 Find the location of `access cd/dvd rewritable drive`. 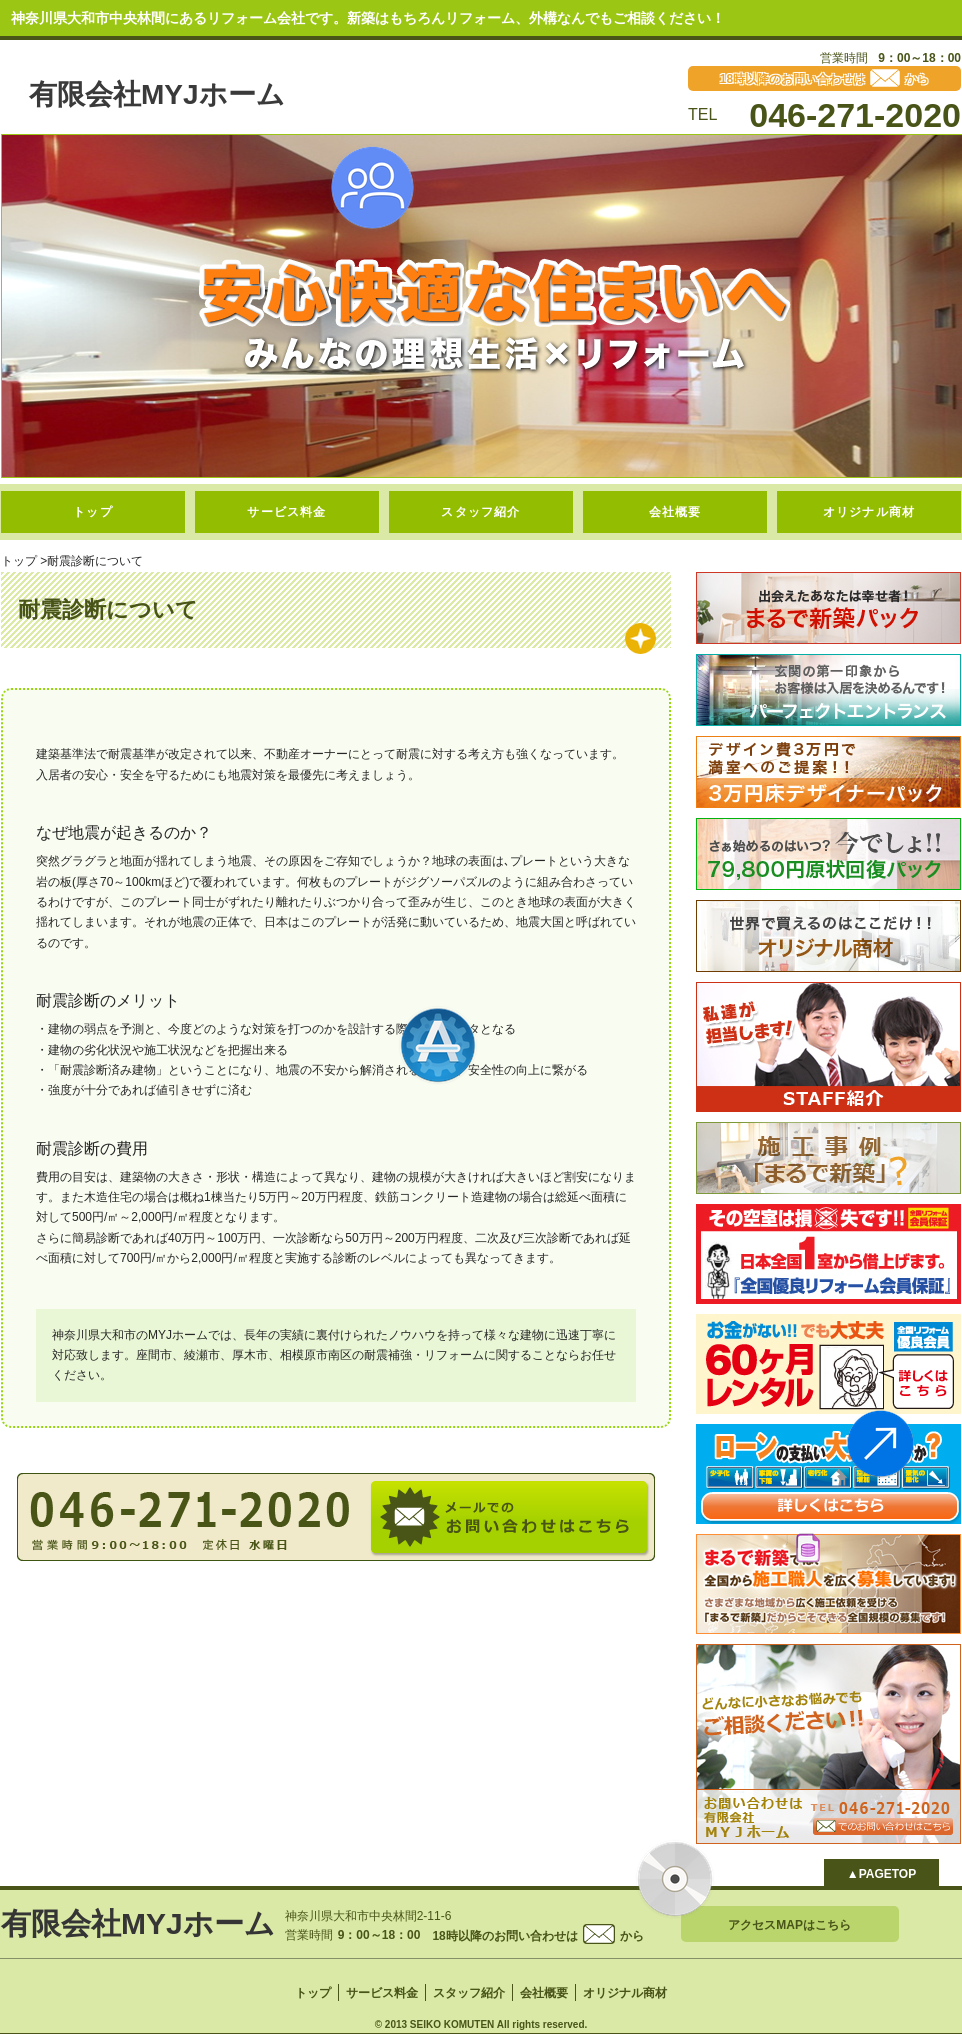

access cd/dvd rewritable drive is located at coordinates (675, 1879).